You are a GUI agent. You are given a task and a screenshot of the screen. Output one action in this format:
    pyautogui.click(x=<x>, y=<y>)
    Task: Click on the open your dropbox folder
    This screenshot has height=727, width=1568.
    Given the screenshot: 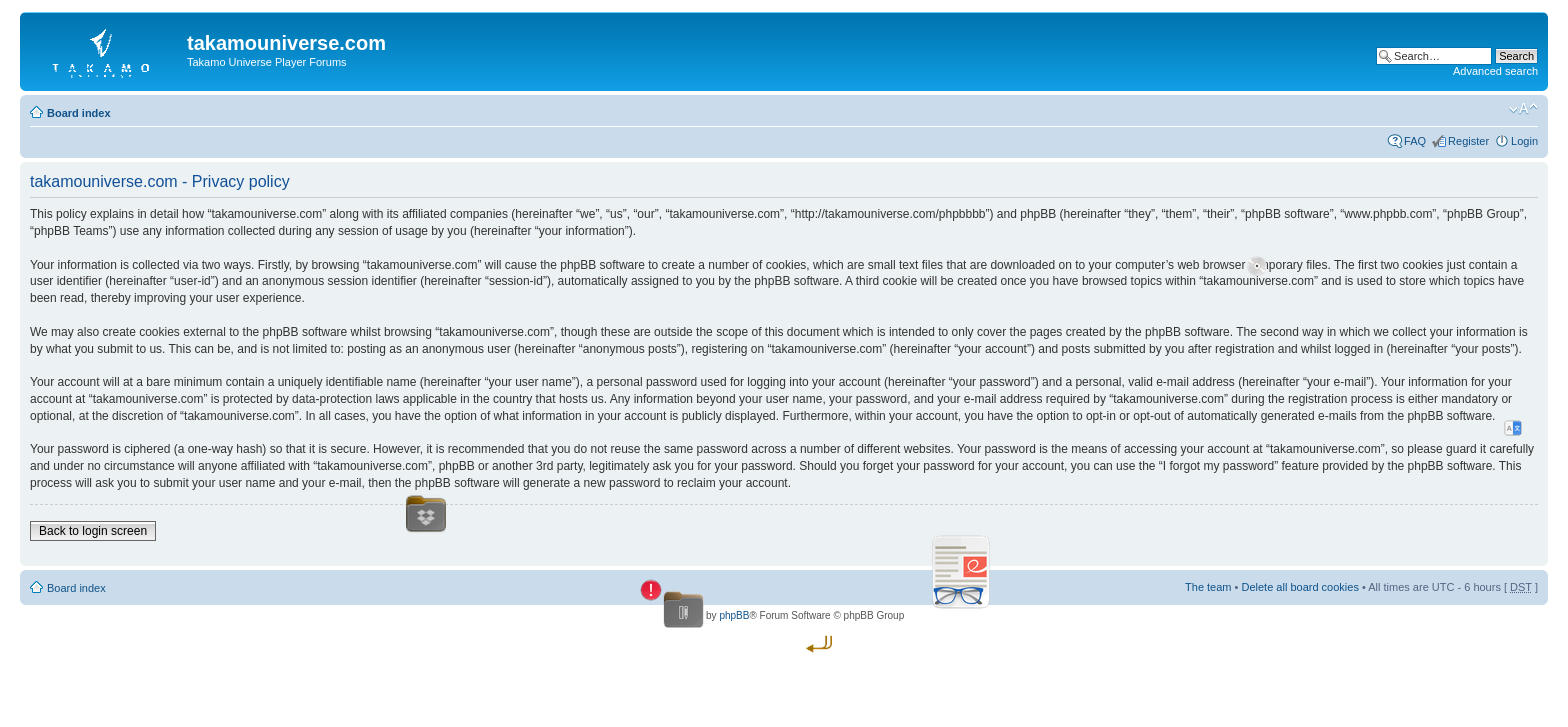 What is the action you would take?
    pyautogui.click(x=426, y=513)
    